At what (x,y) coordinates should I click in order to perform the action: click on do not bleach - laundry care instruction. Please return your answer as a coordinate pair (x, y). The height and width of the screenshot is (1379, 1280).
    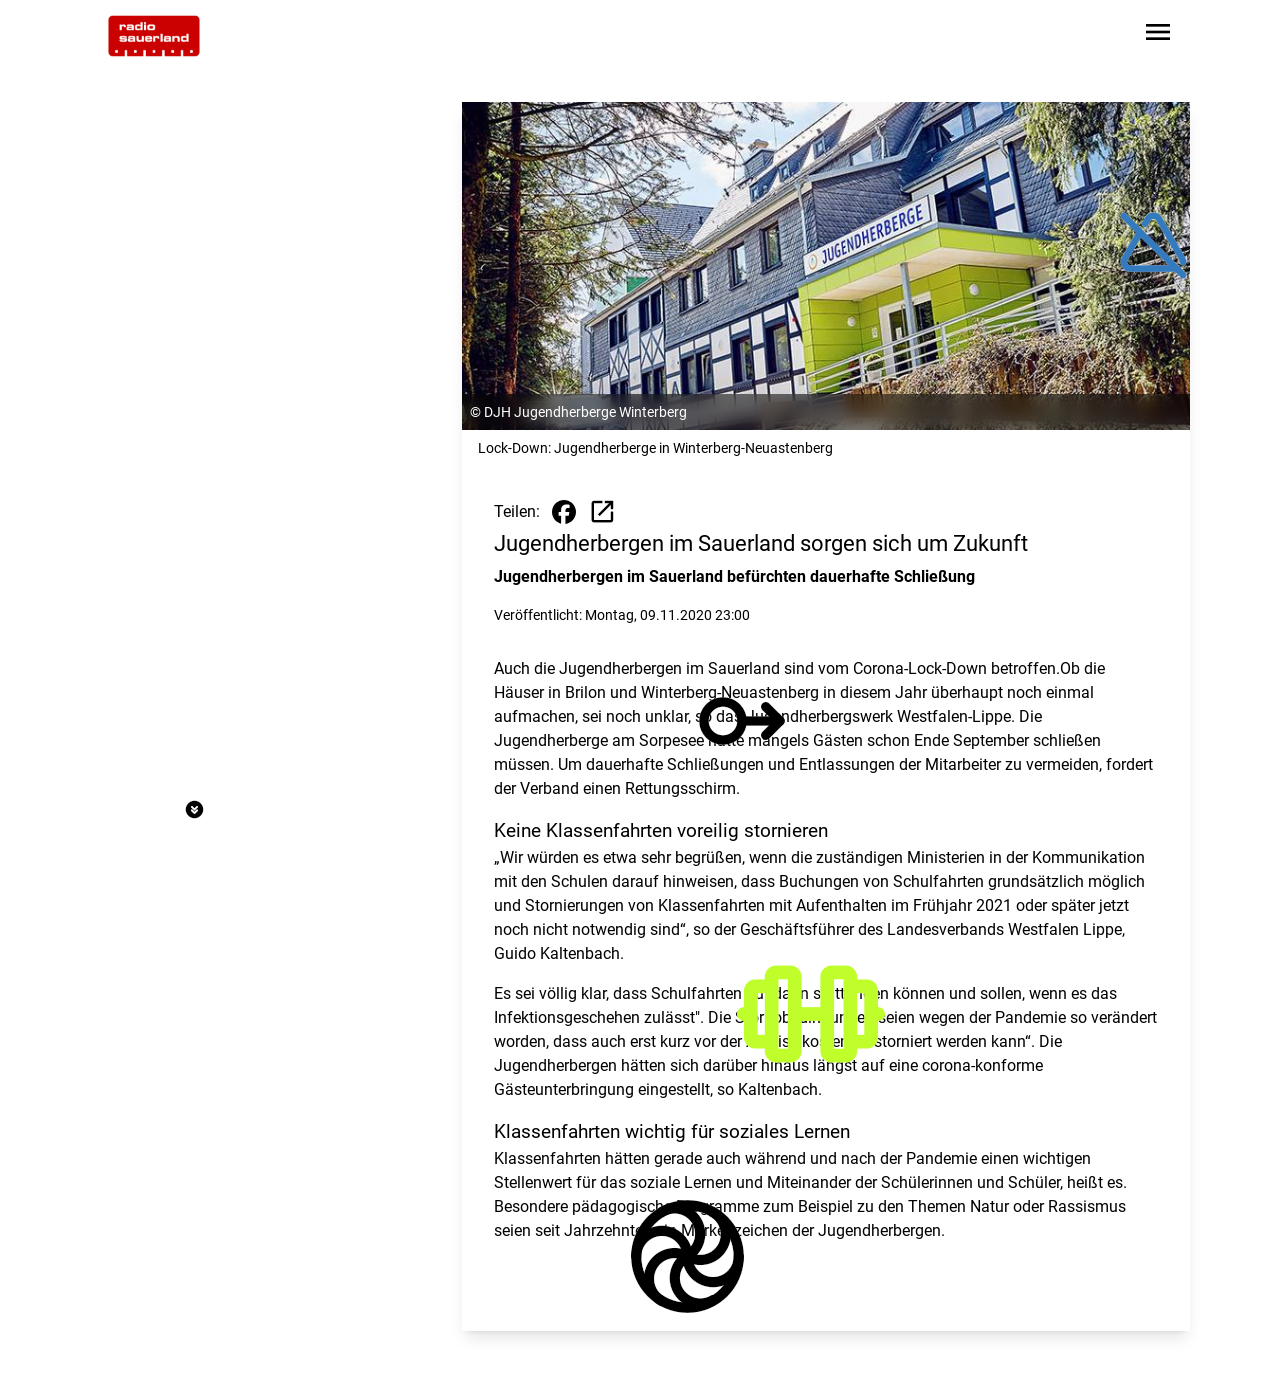
    Looking at the image, I should click on (1153, 245).